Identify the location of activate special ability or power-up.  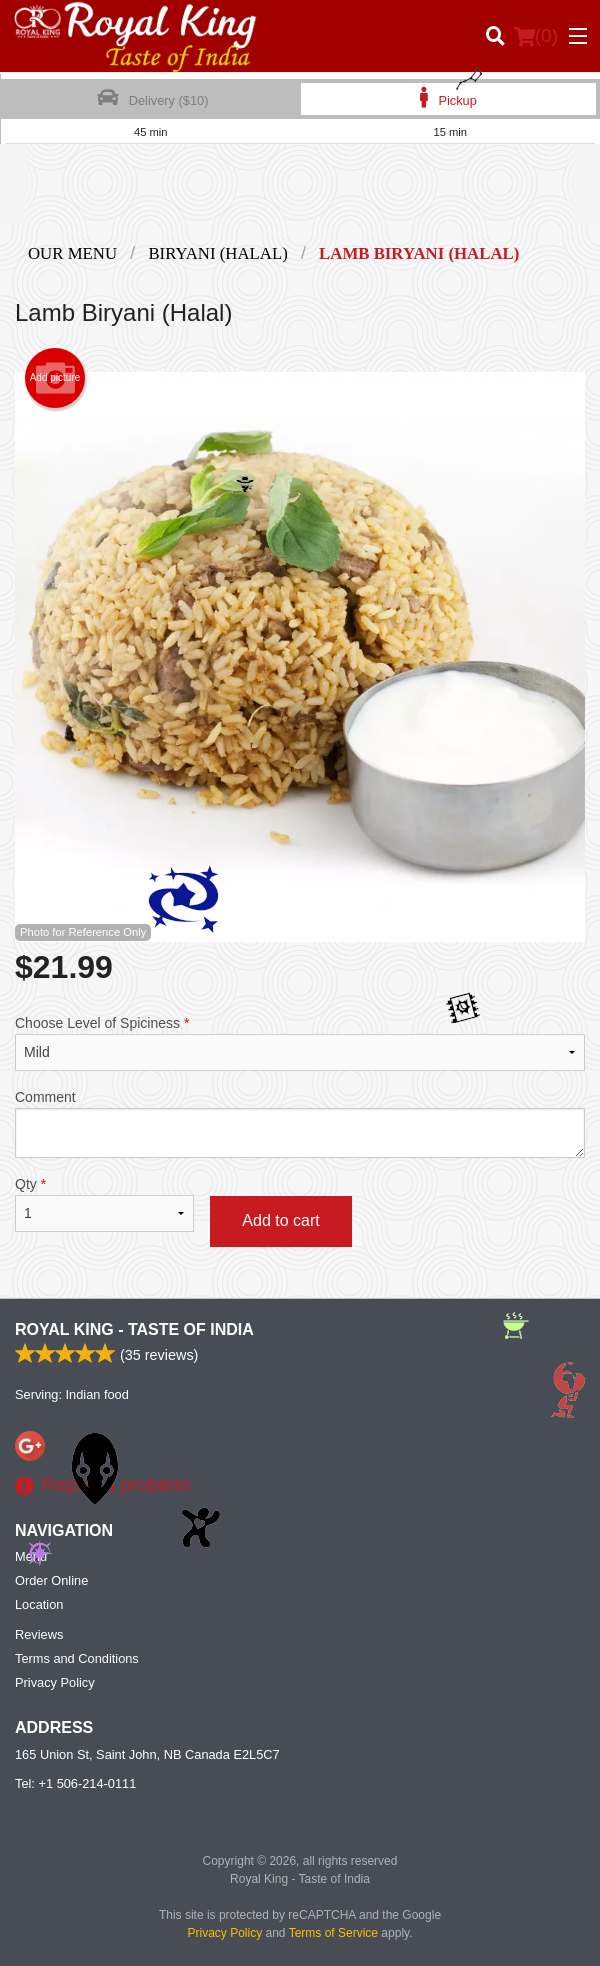
(183, 898).